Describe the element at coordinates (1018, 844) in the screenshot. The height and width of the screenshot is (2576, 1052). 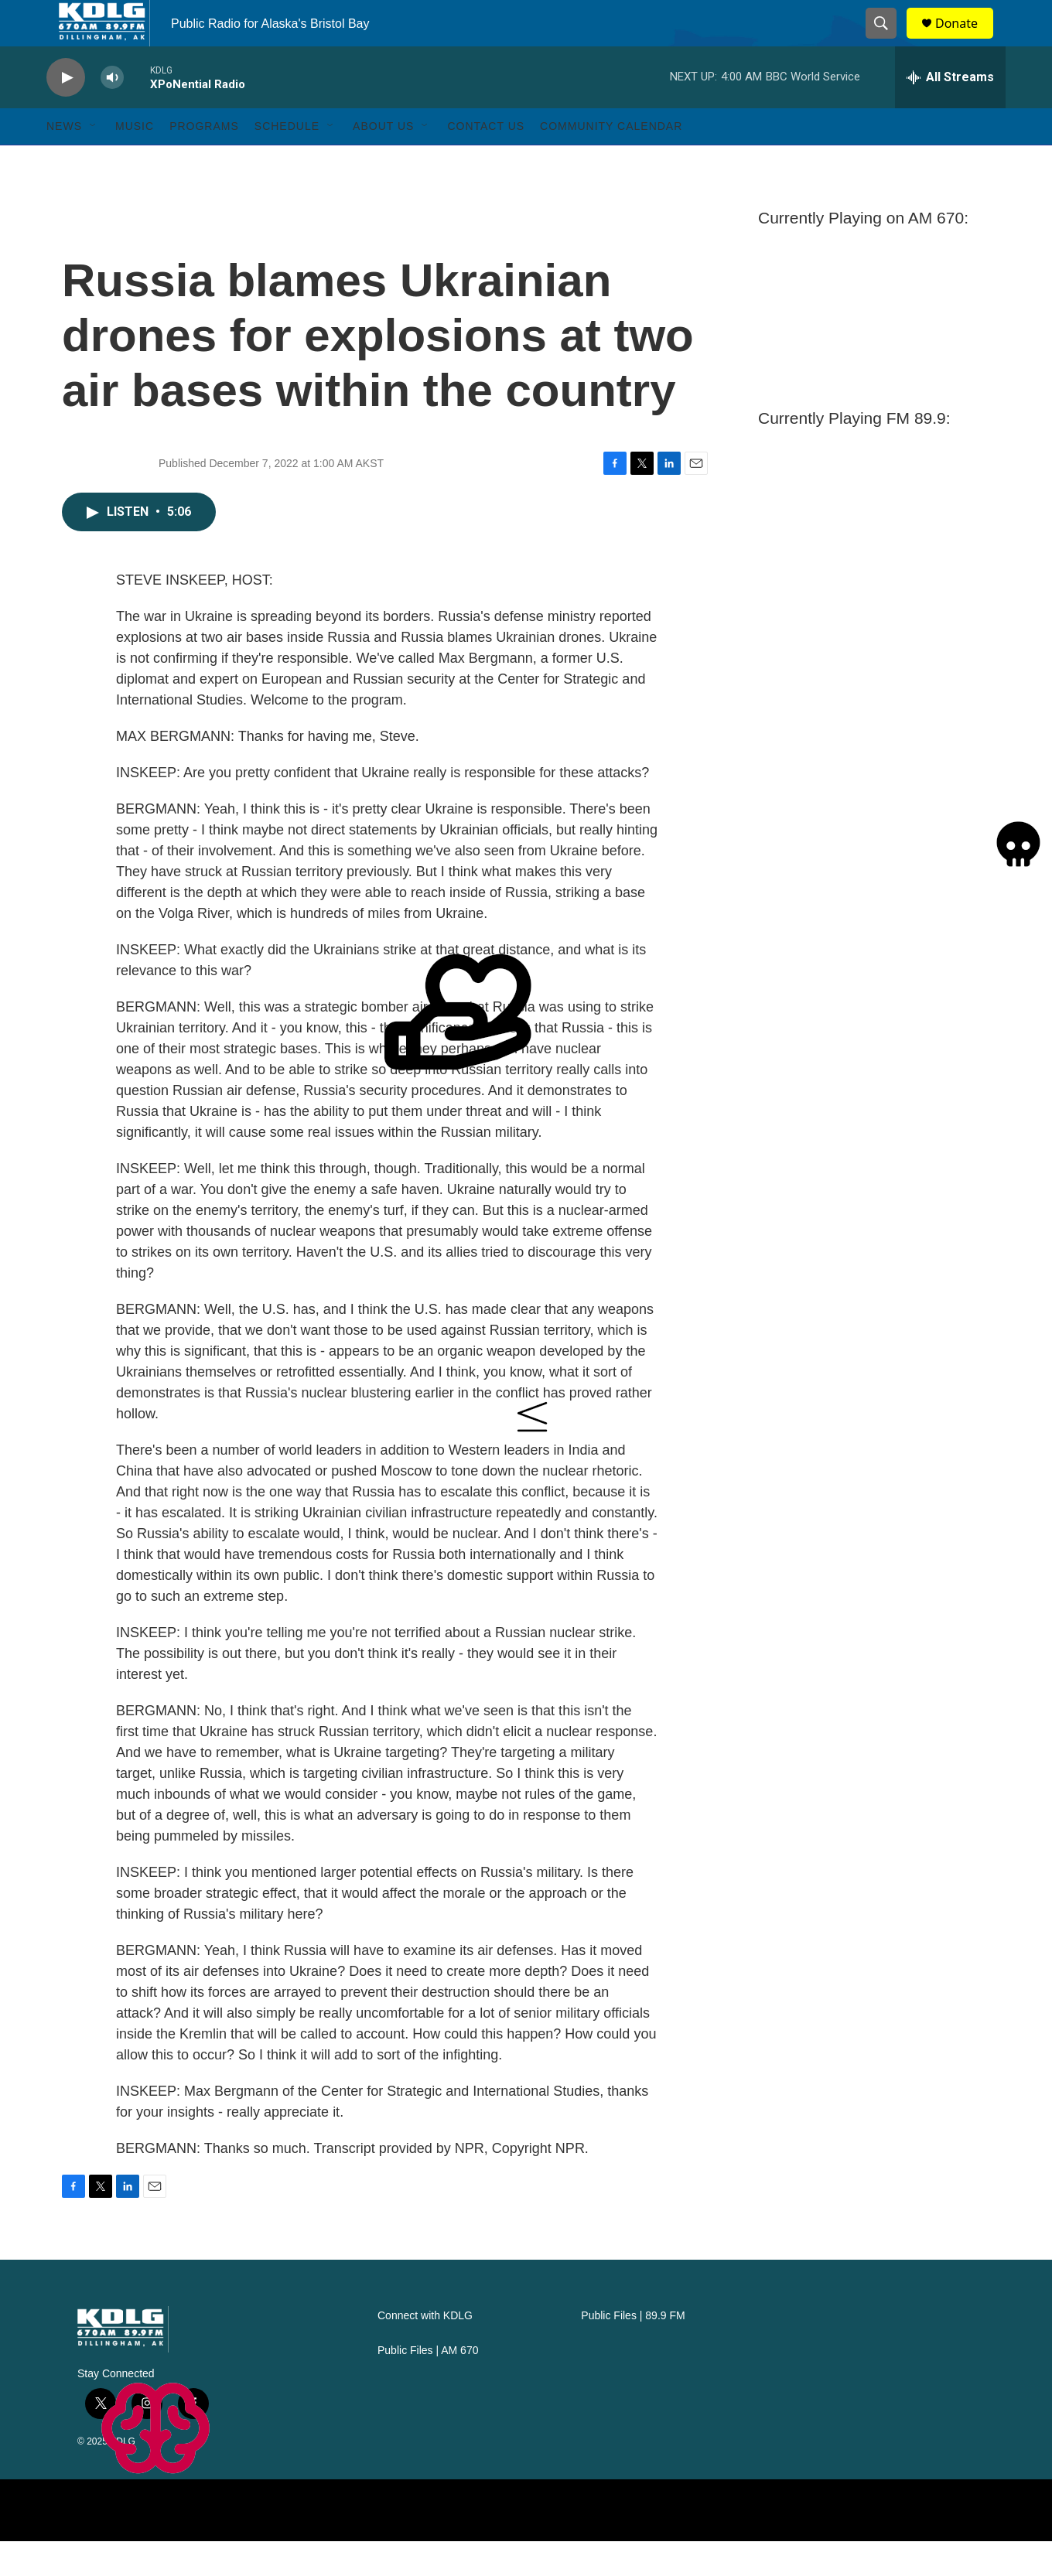
I see `indicates dangerous or harmful content` at that location.